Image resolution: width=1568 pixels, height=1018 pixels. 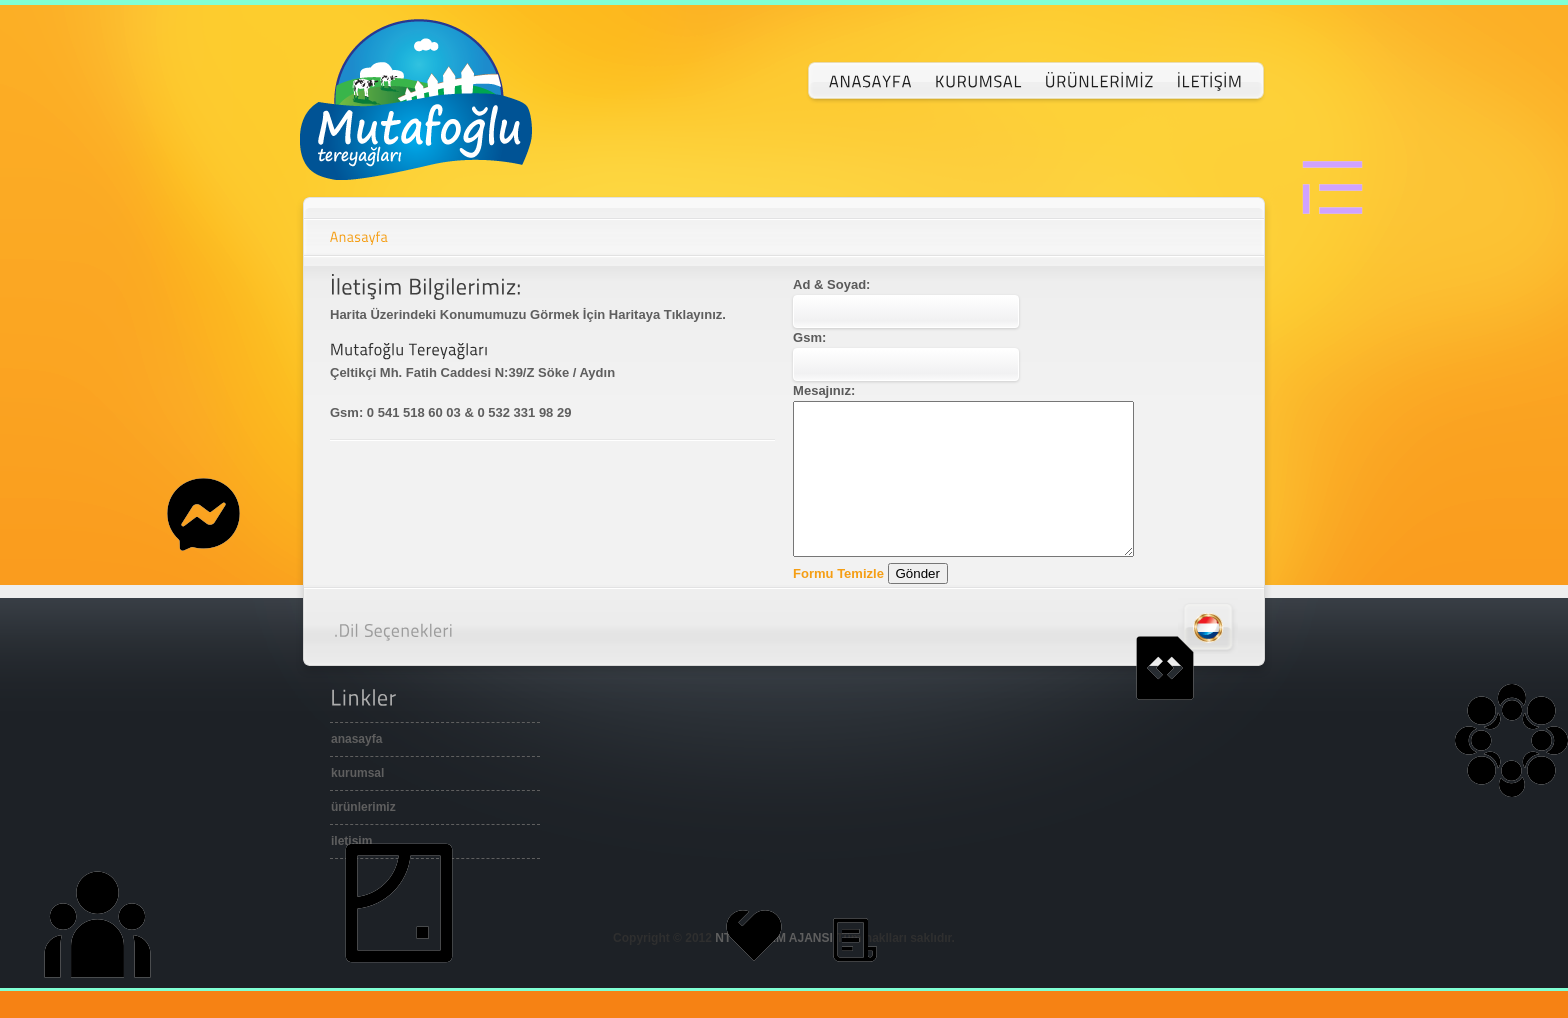 What do you see at coordinates (855, 940) in the screenshot?
I see `view document list or file directory` at bounding box center [855, 940].